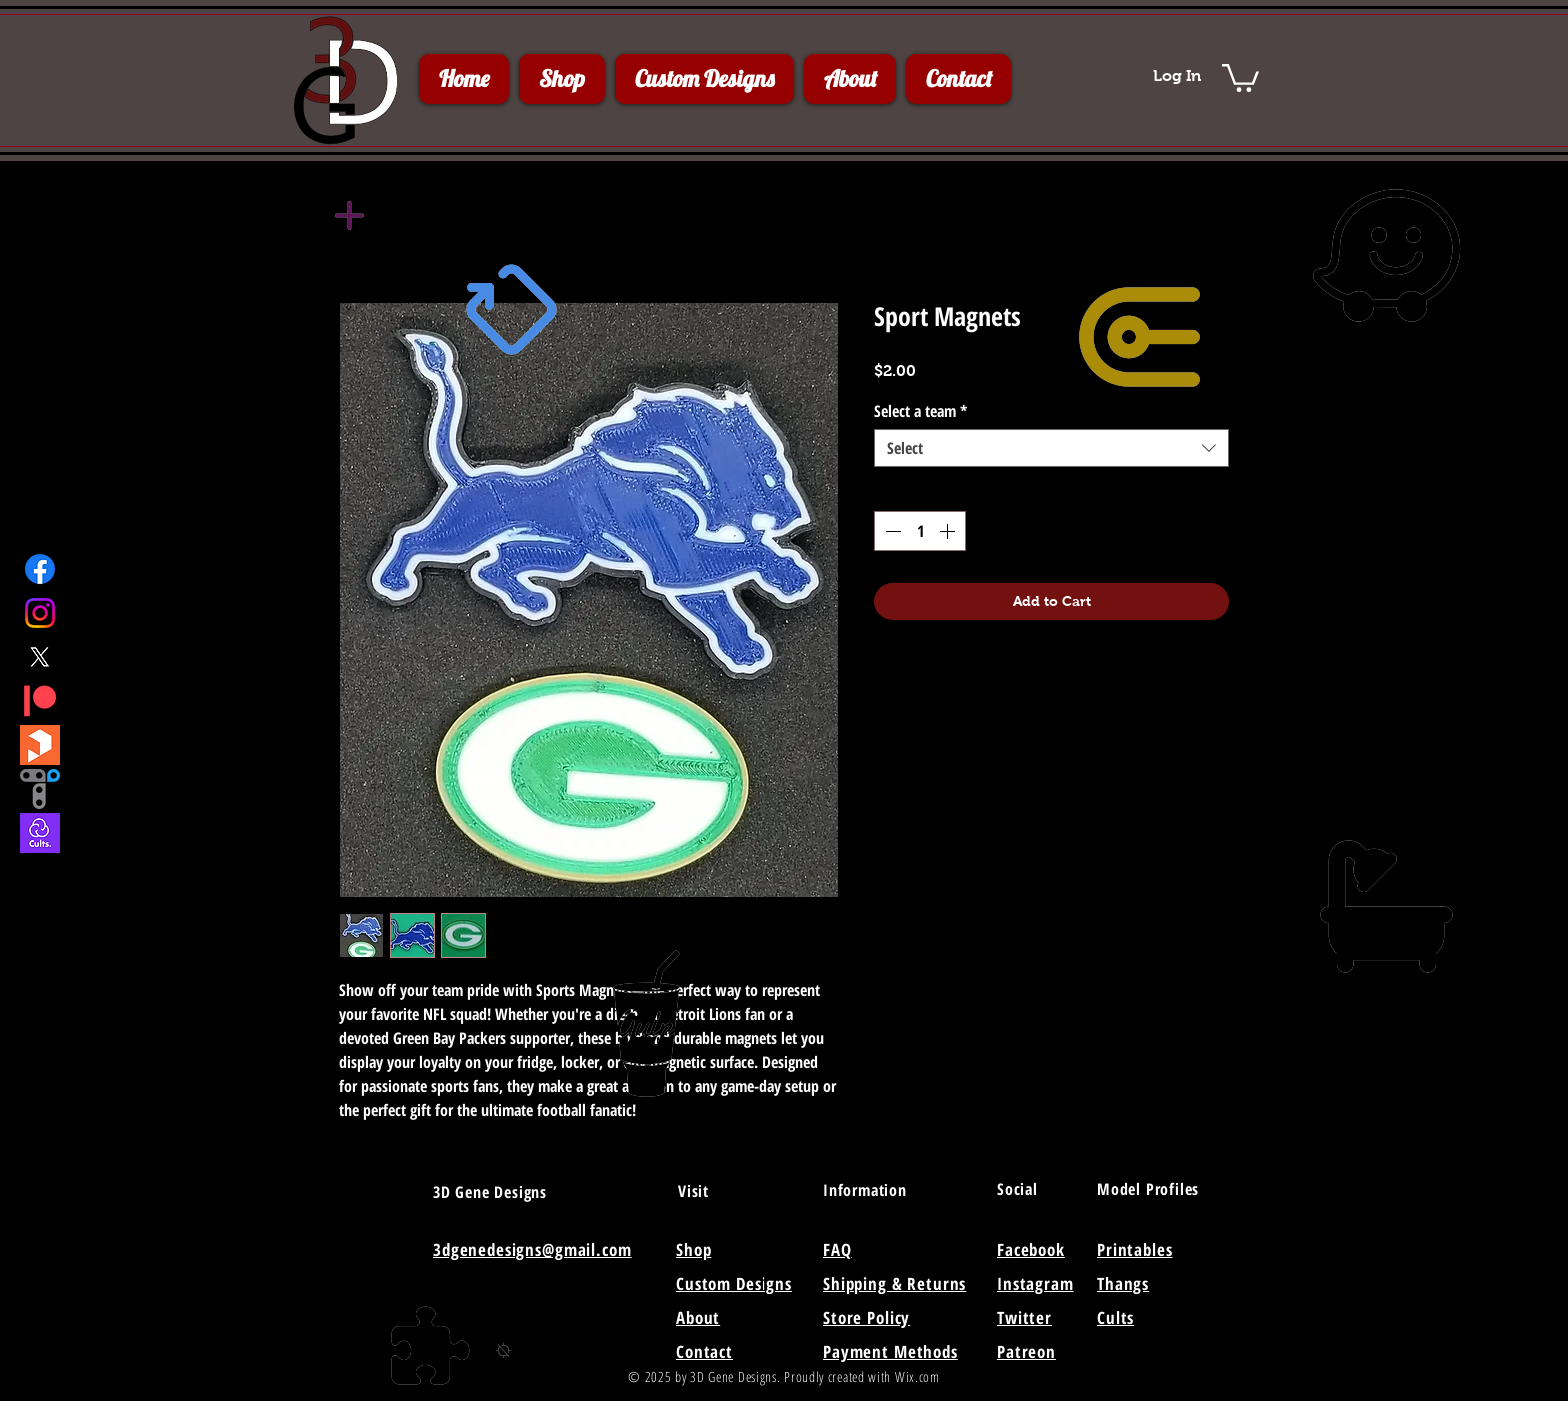 The height and width of the screenshot is (1401, 1568). I want to click on gulp.js task runner logo, so click(646, 1023).